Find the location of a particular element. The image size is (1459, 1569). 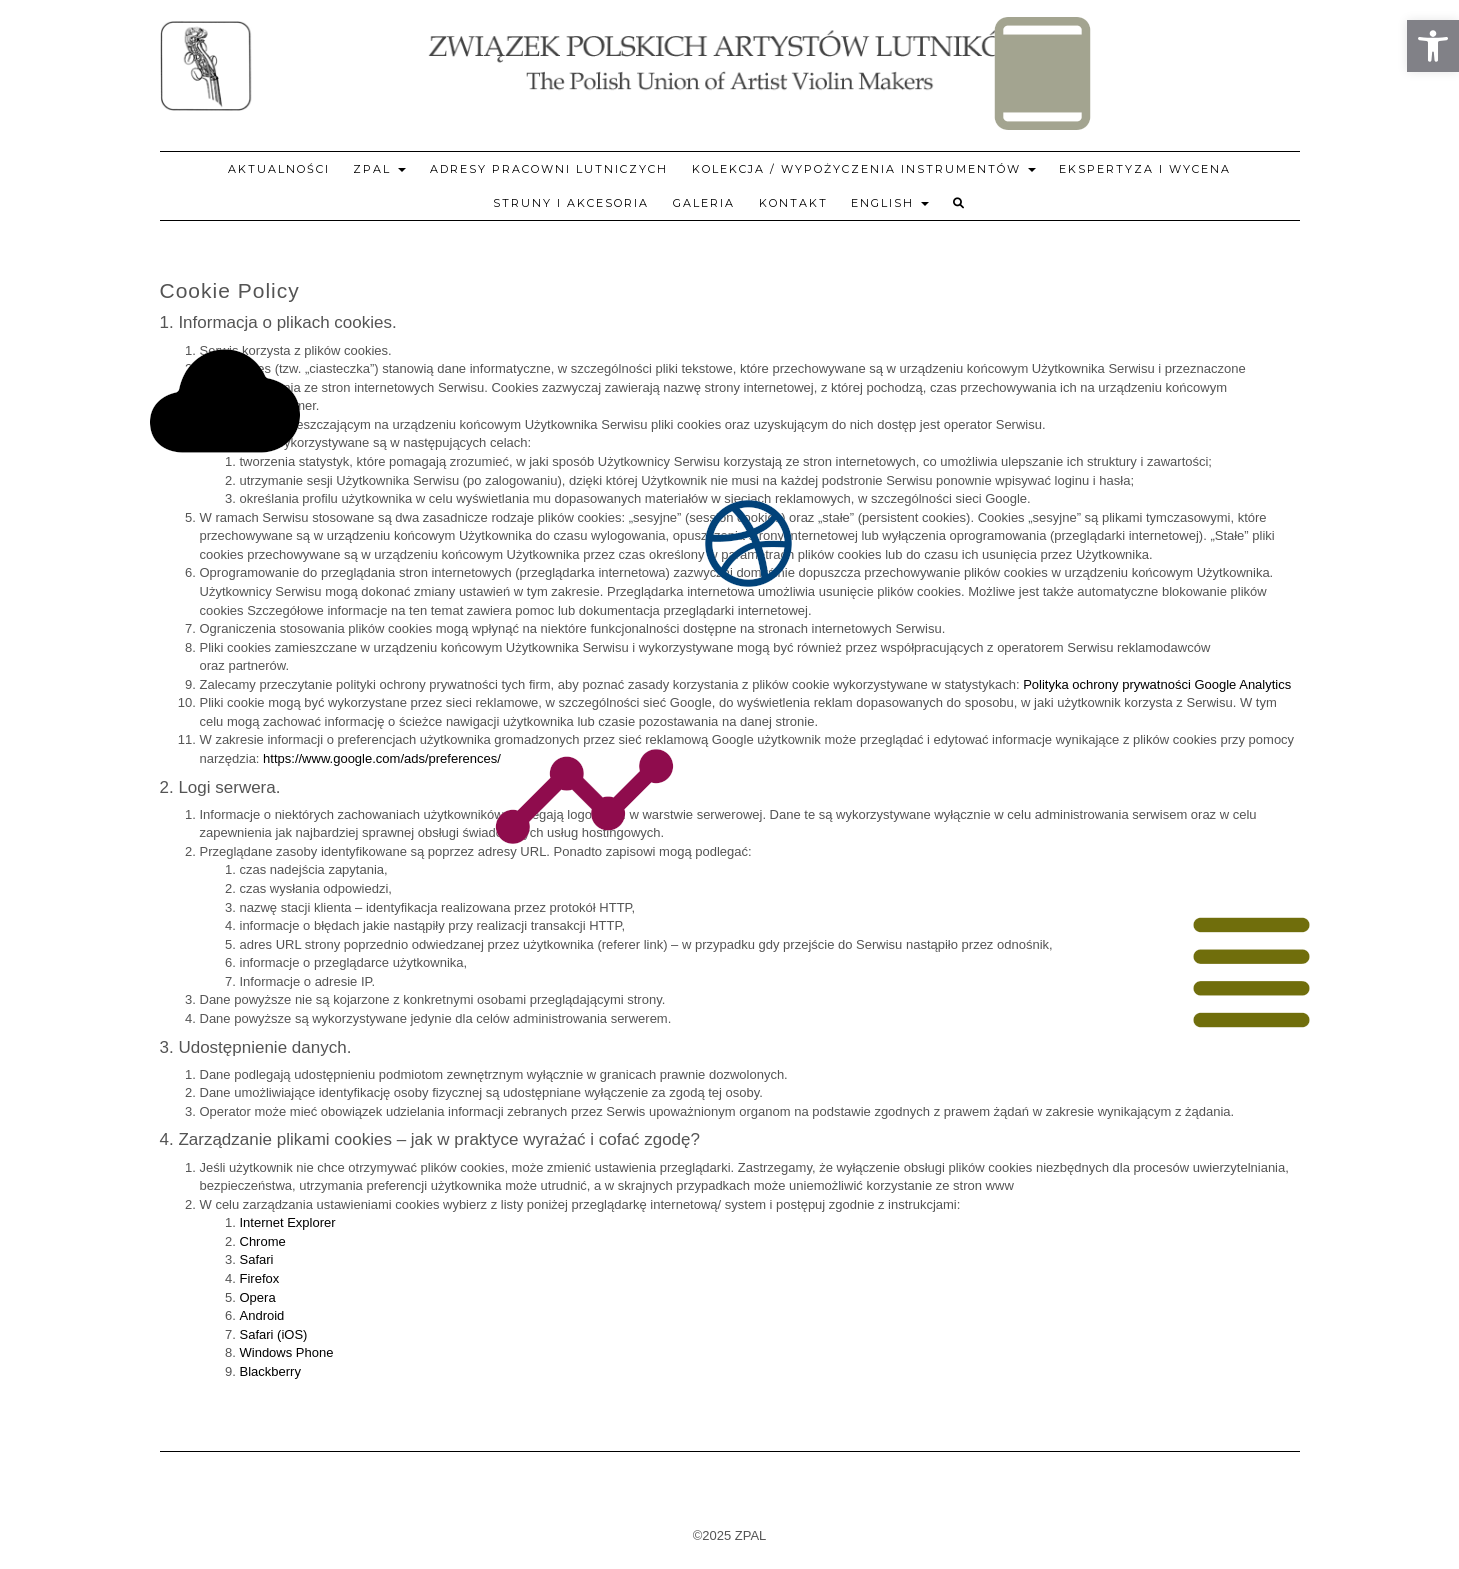

open navigation menu is located at coordinates (1251, 972).